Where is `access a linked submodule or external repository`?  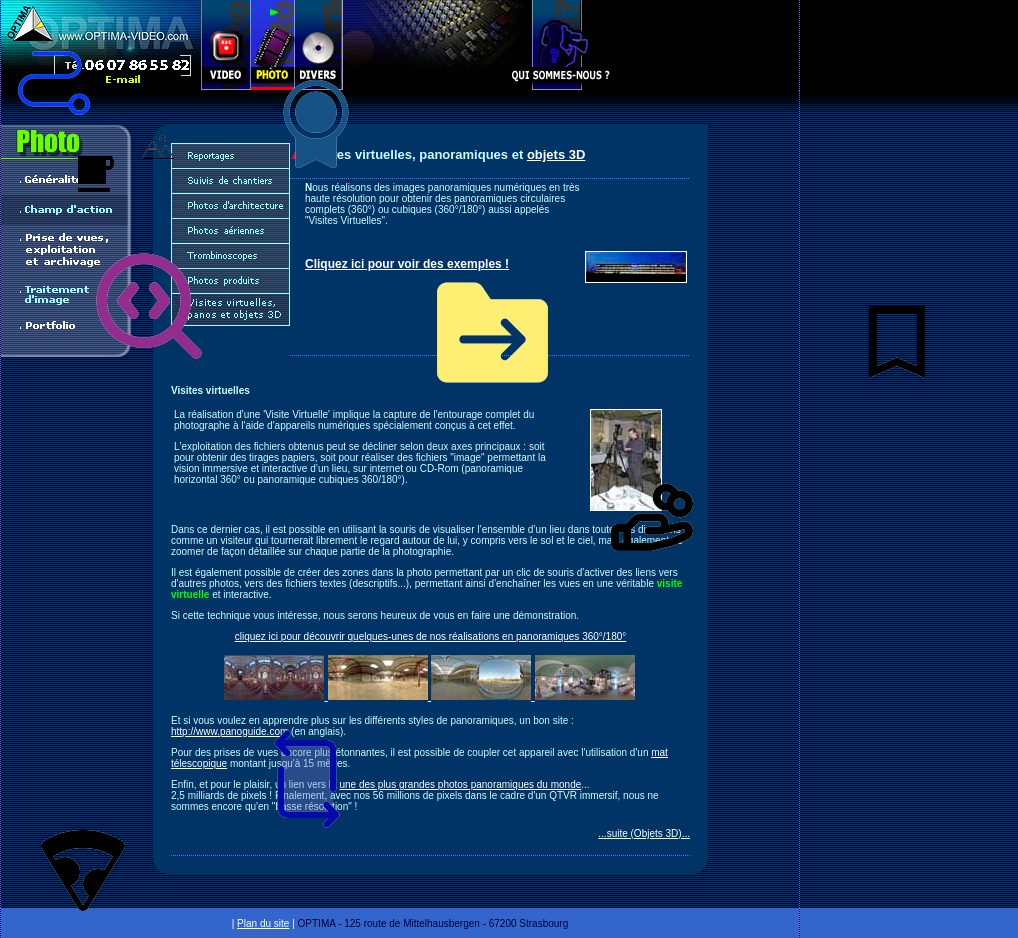
access a linked submodule or external repository is located at coordinates (492, 332).